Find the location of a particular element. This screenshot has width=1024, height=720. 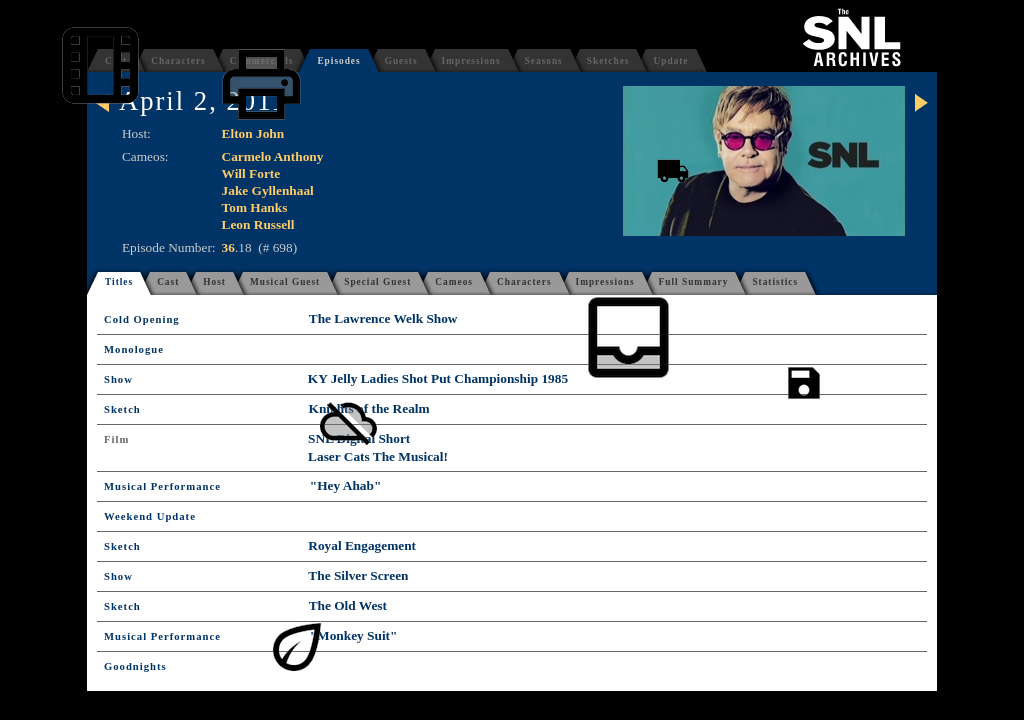

print the current document or page is located at coordinates (261, 84).